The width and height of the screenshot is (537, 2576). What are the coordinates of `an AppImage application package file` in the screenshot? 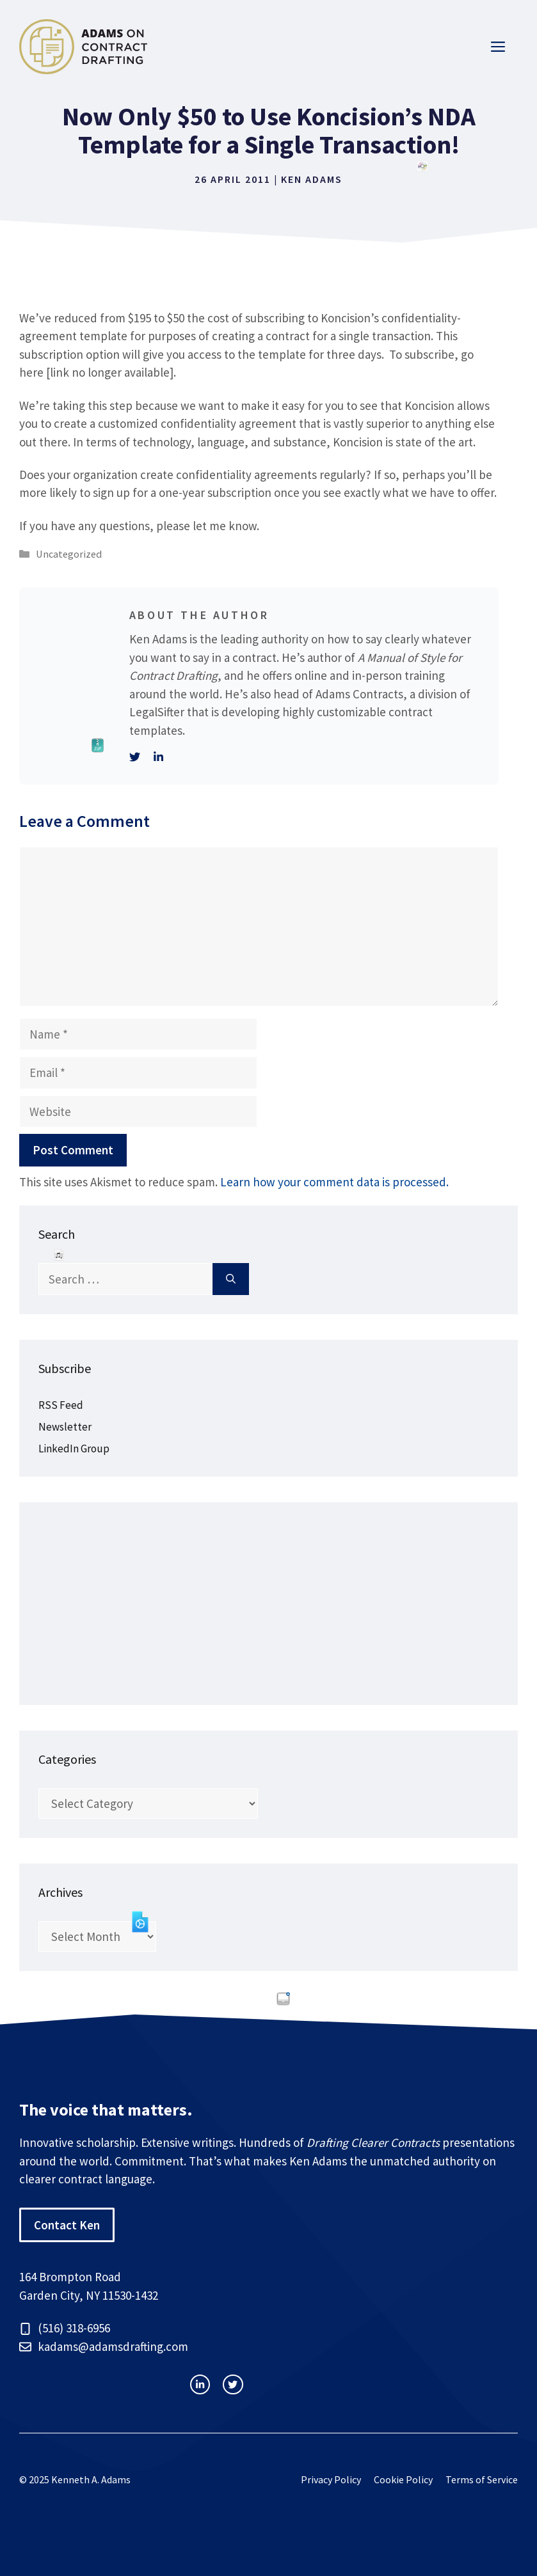 It's located at (140, 1922).